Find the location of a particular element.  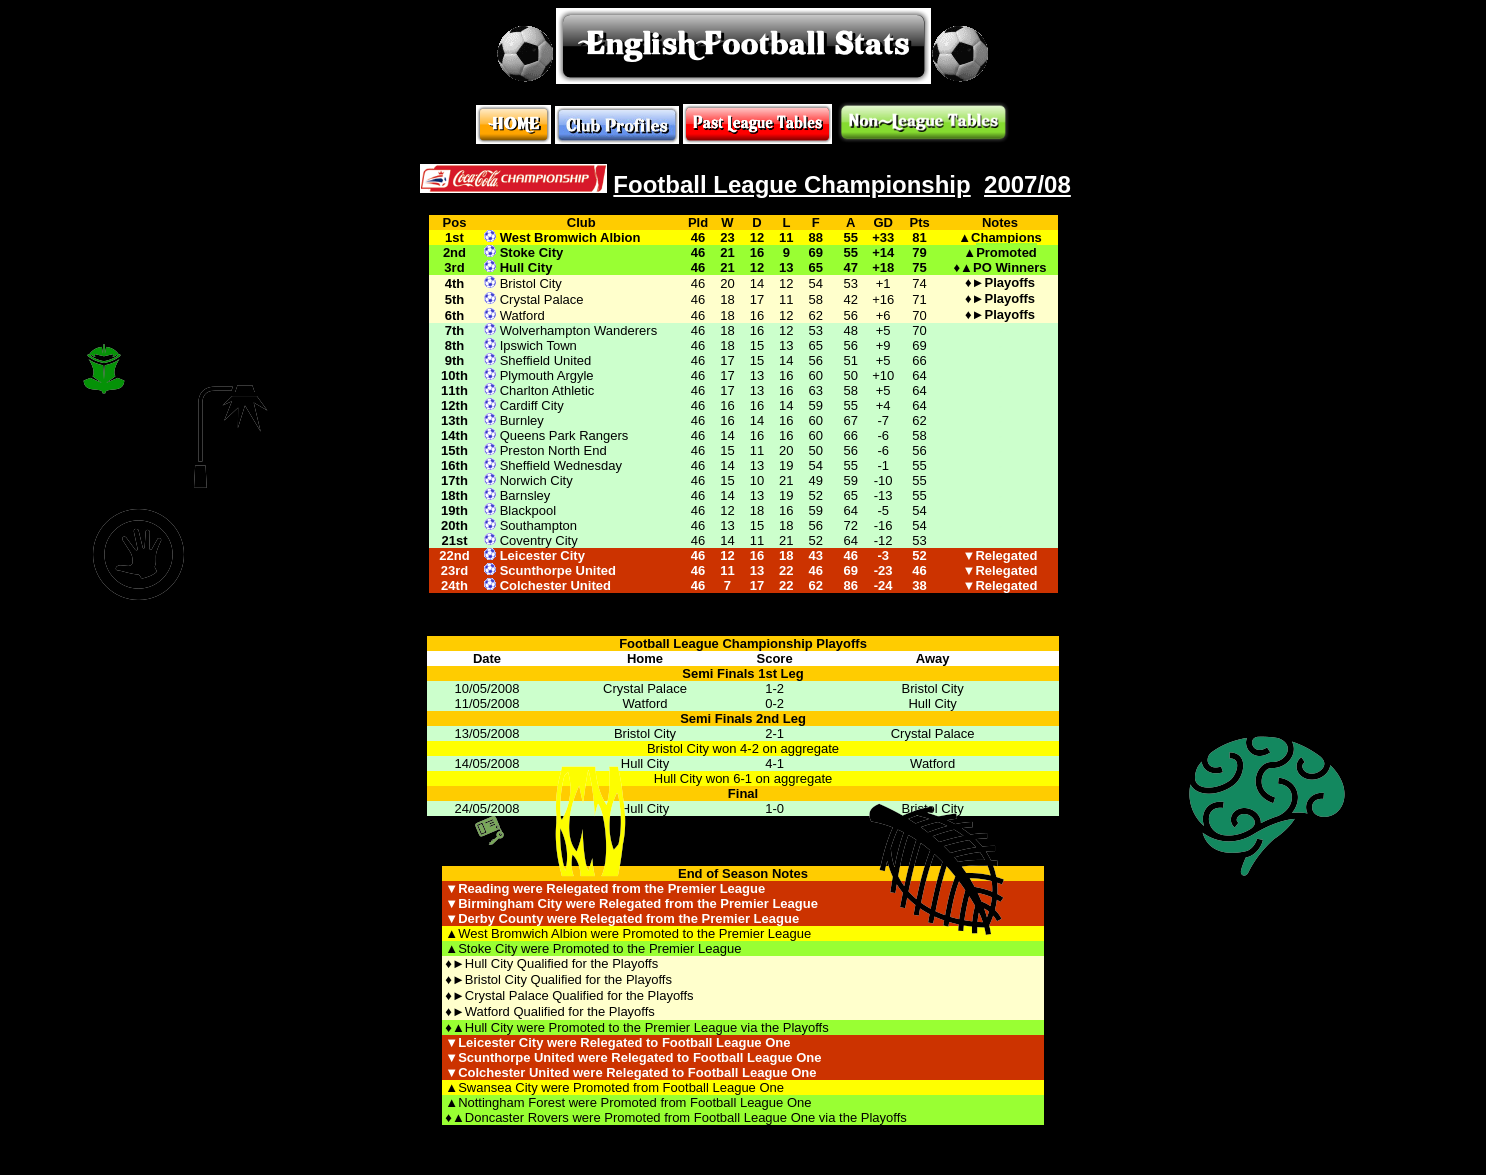

toggle street lighting in a city simulation game is located at coordinates (236, 435).